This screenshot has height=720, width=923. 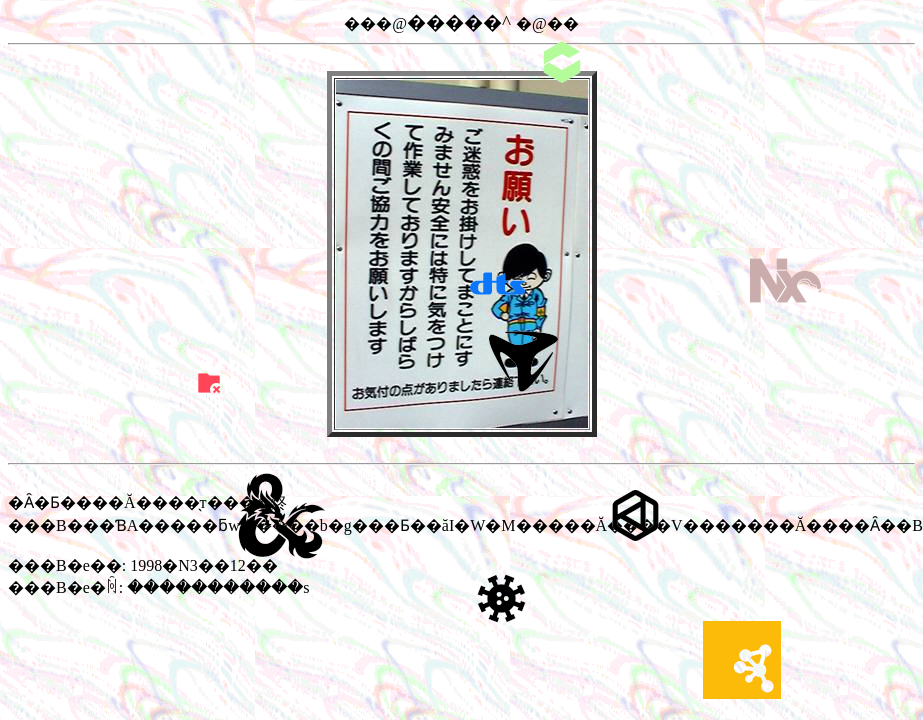 What do you see at coordinates (742, 660) in the screenshot?
I see `cytoscape.js library logo` at bounding box center [742, 660].